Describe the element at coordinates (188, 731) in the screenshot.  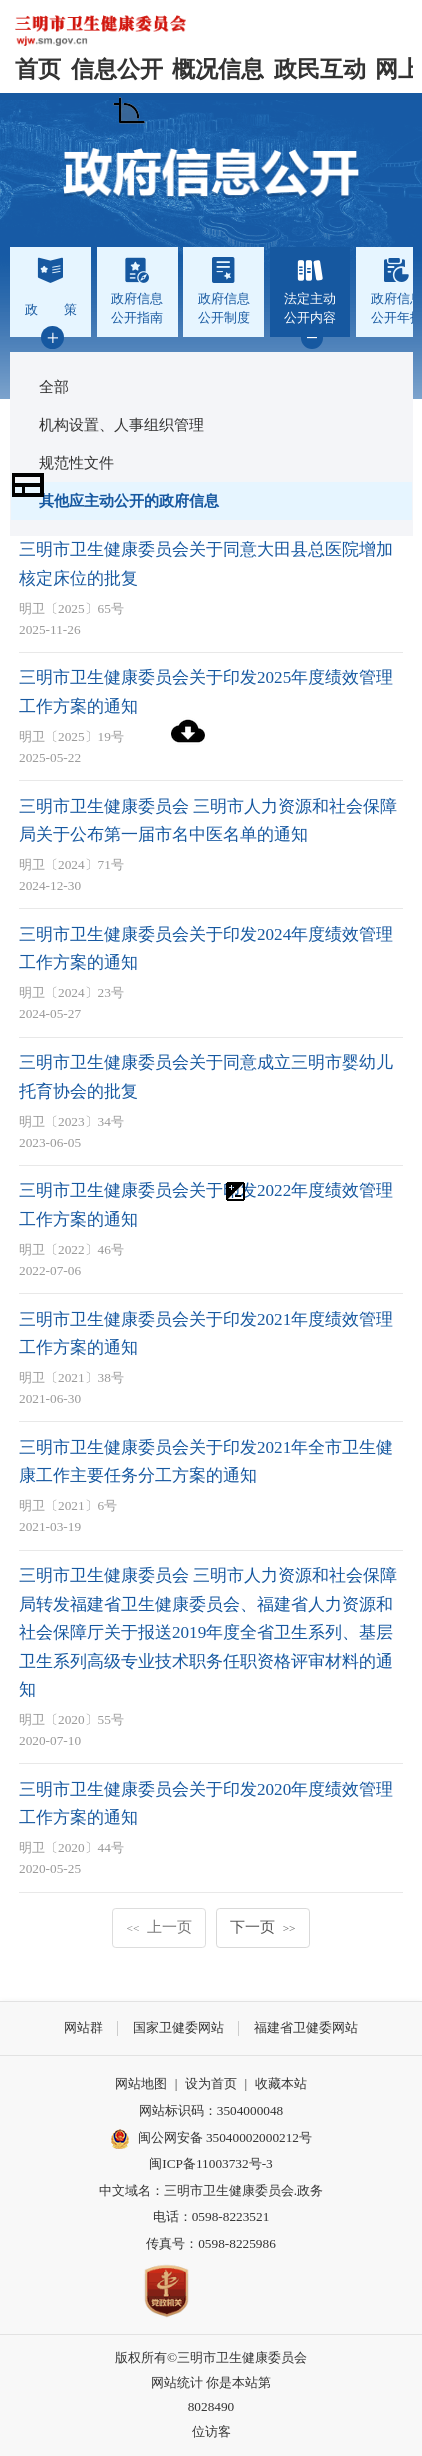
I see `download file from cloud storage` at that location.